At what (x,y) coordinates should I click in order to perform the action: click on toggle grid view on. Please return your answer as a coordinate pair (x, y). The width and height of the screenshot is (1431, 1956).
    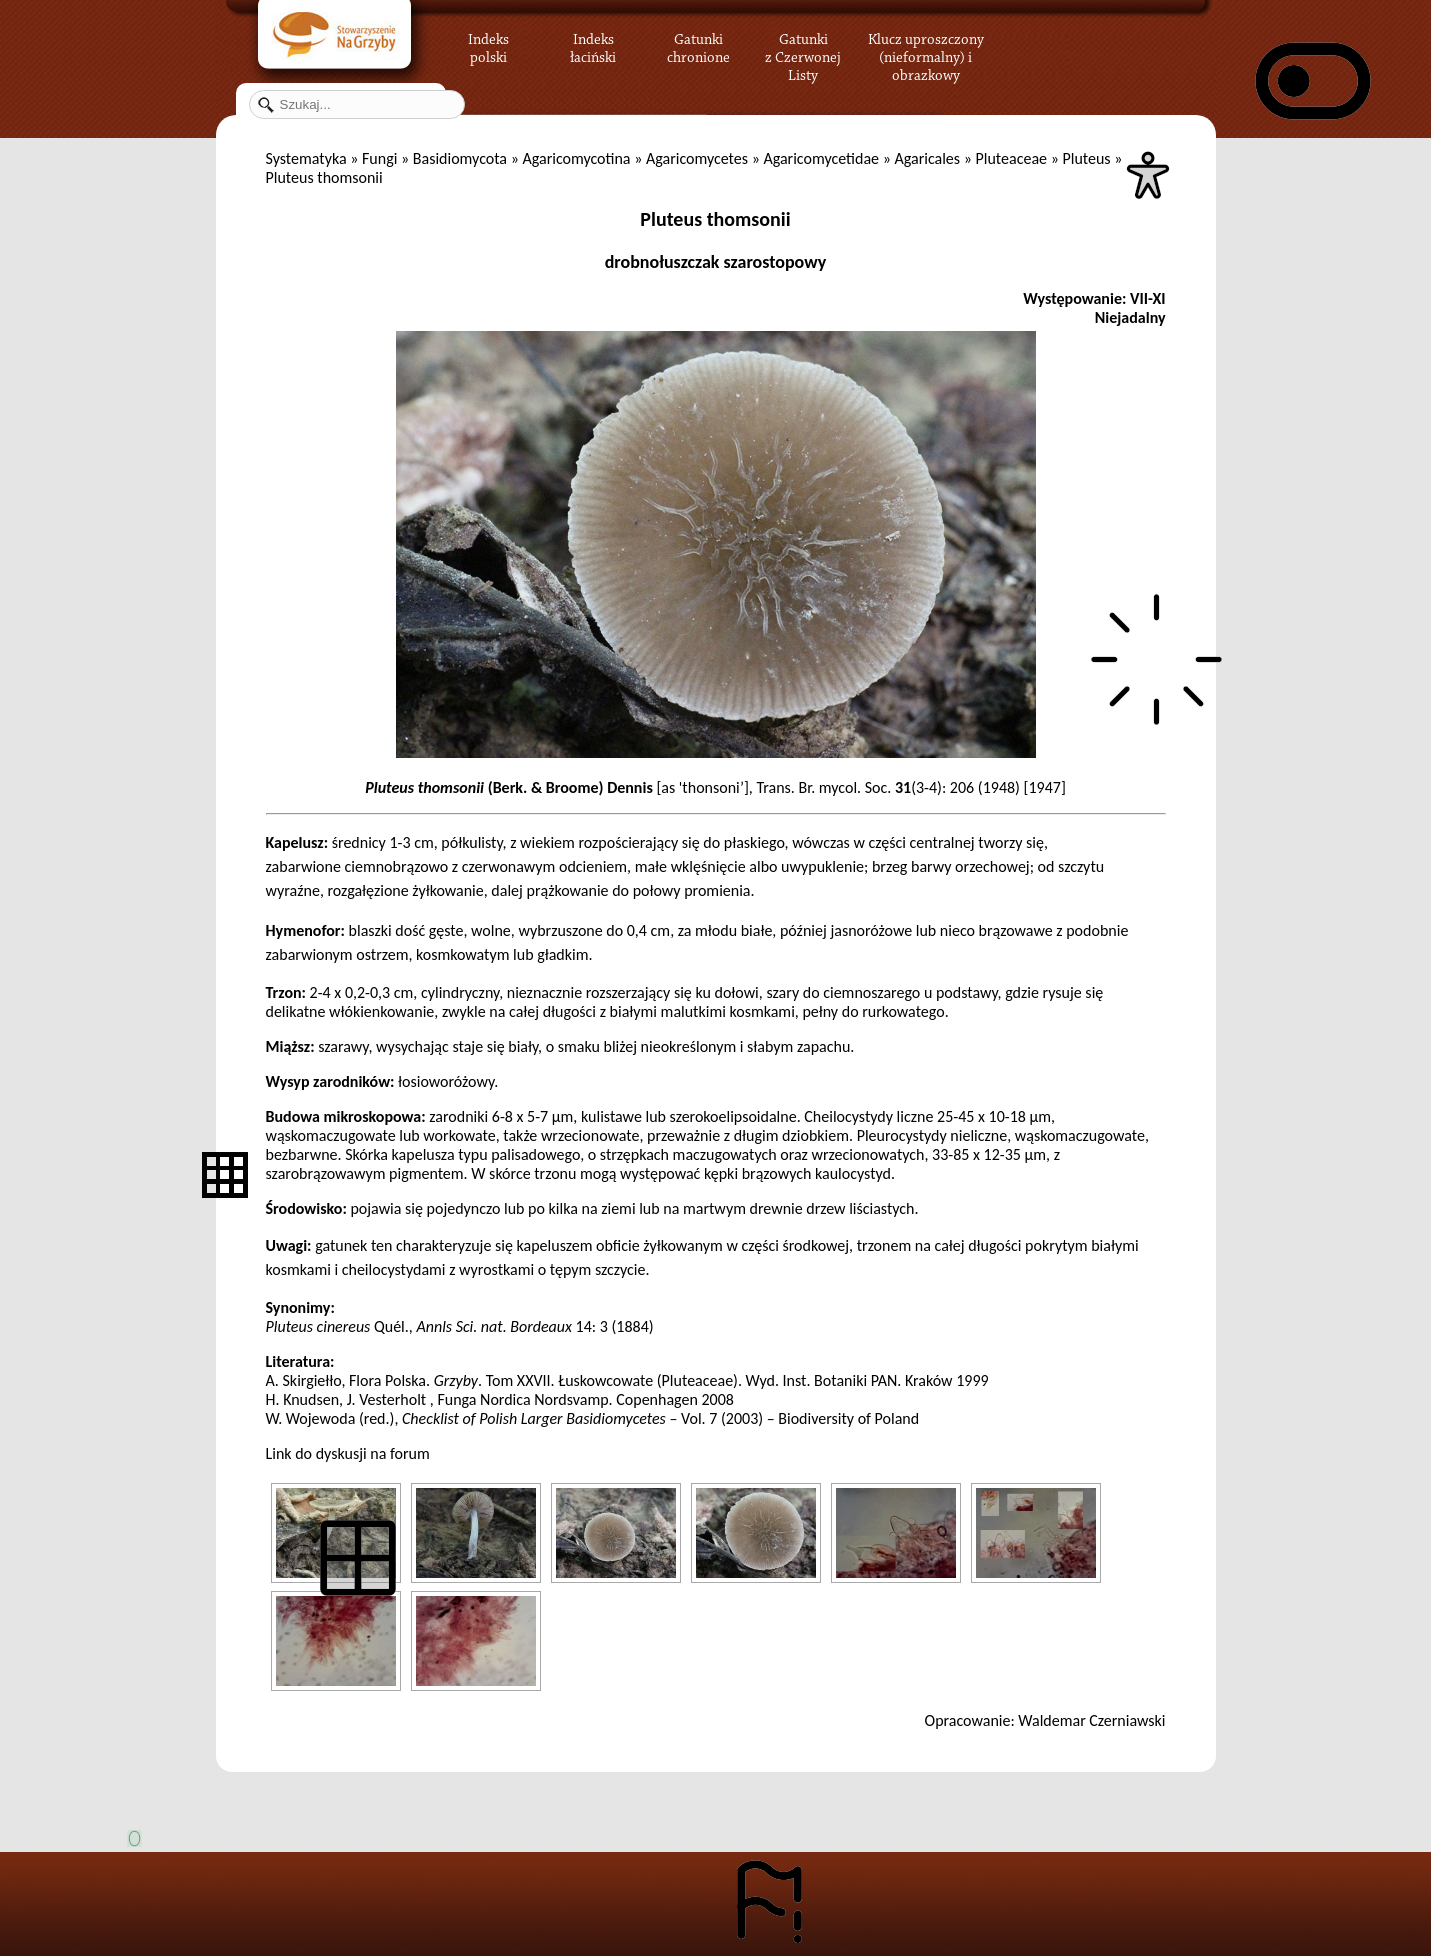
    Looking at the image, I should click on (225, 1175).